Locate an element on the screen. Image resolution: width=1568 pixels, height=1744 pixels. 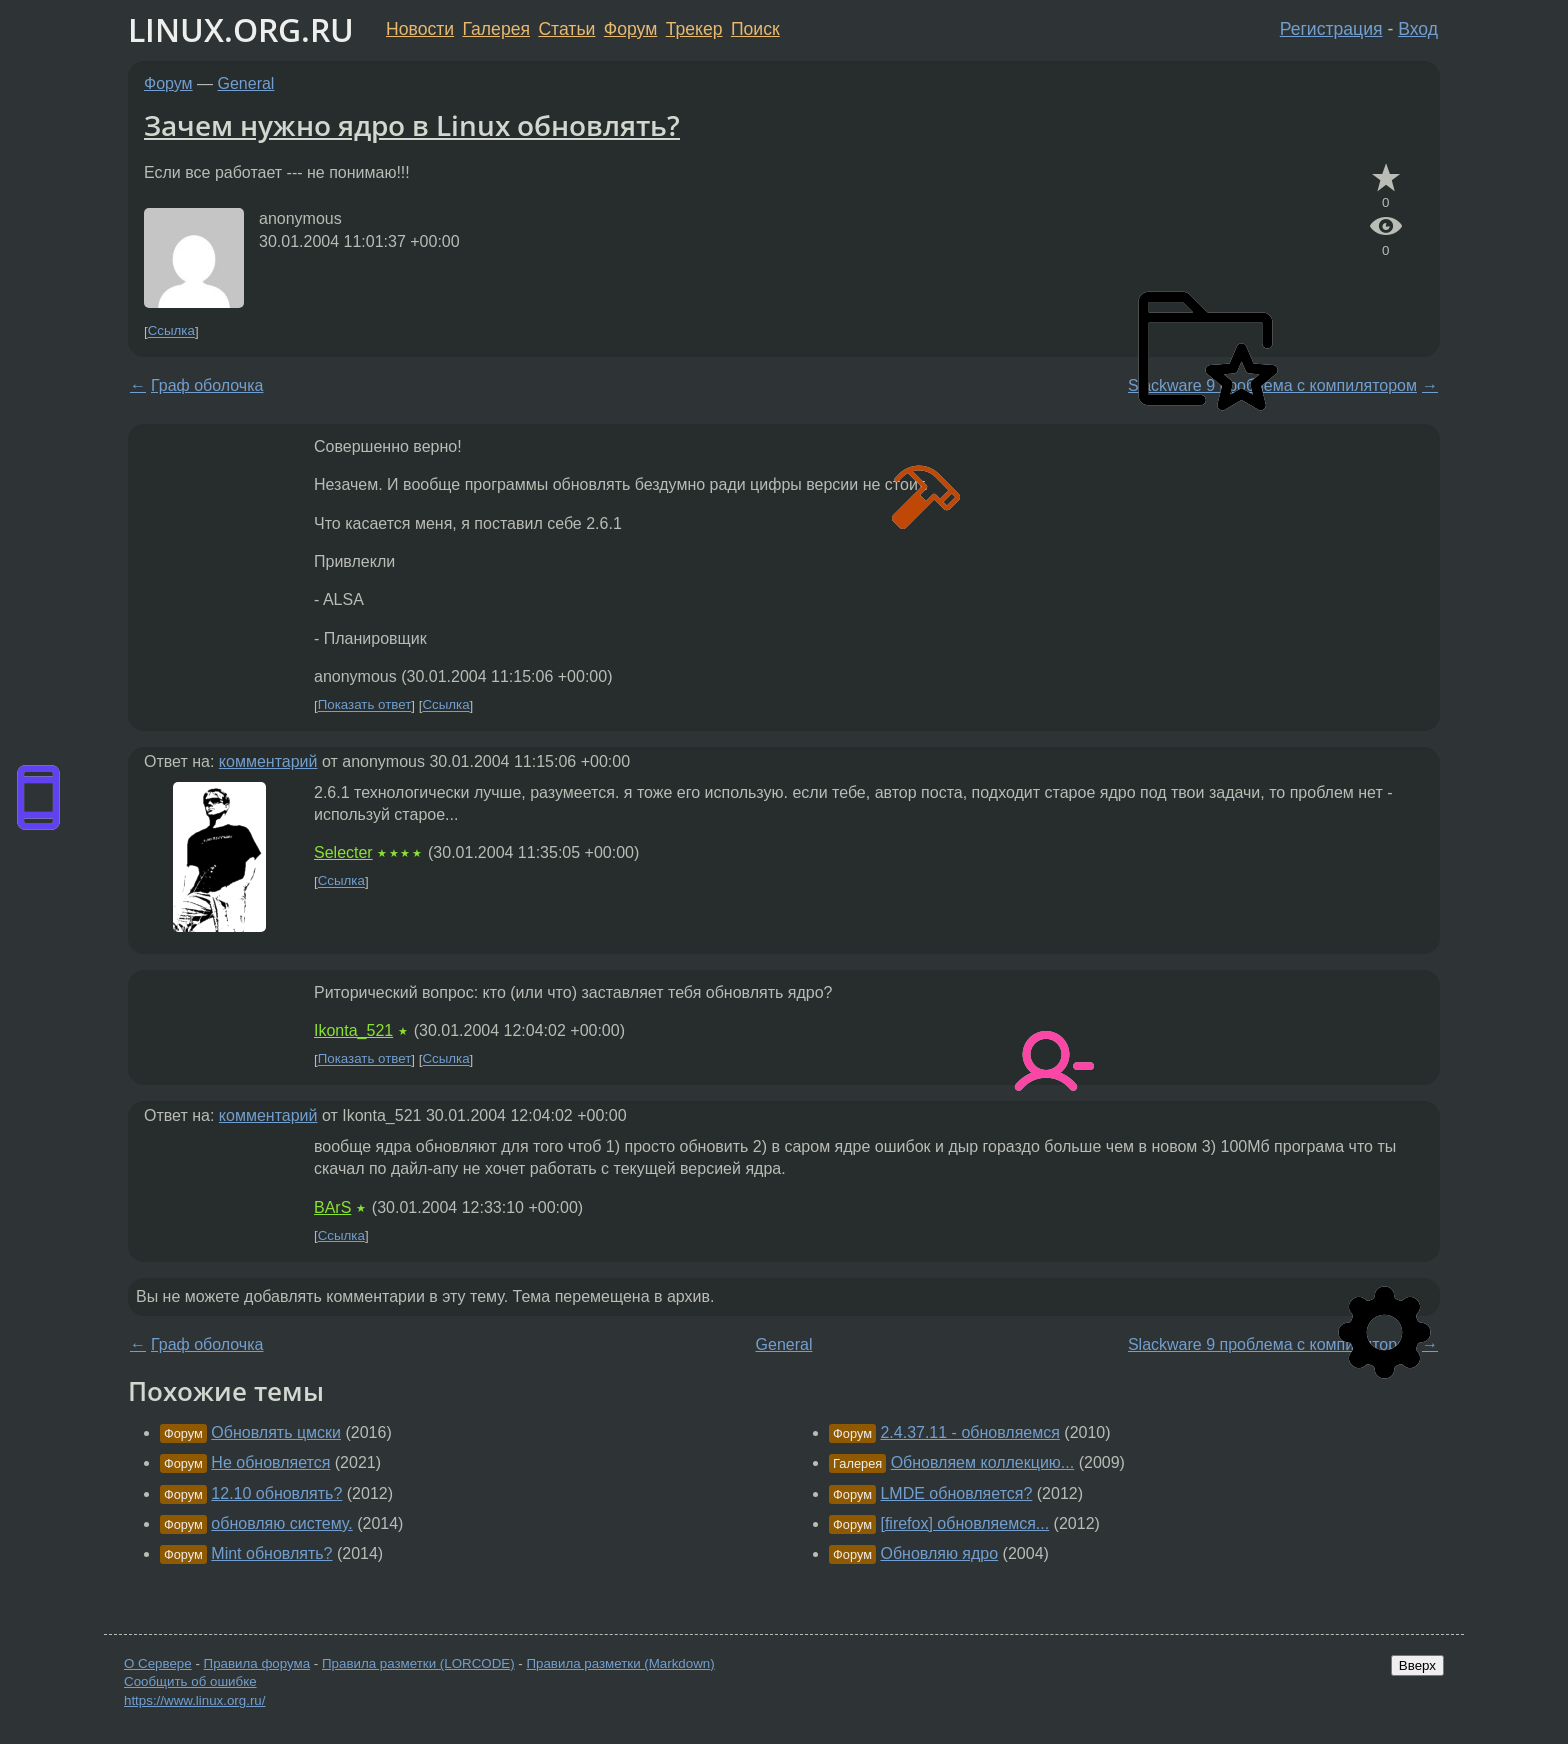
access your starred or favorite folder is located at coordinates (1205, 348).